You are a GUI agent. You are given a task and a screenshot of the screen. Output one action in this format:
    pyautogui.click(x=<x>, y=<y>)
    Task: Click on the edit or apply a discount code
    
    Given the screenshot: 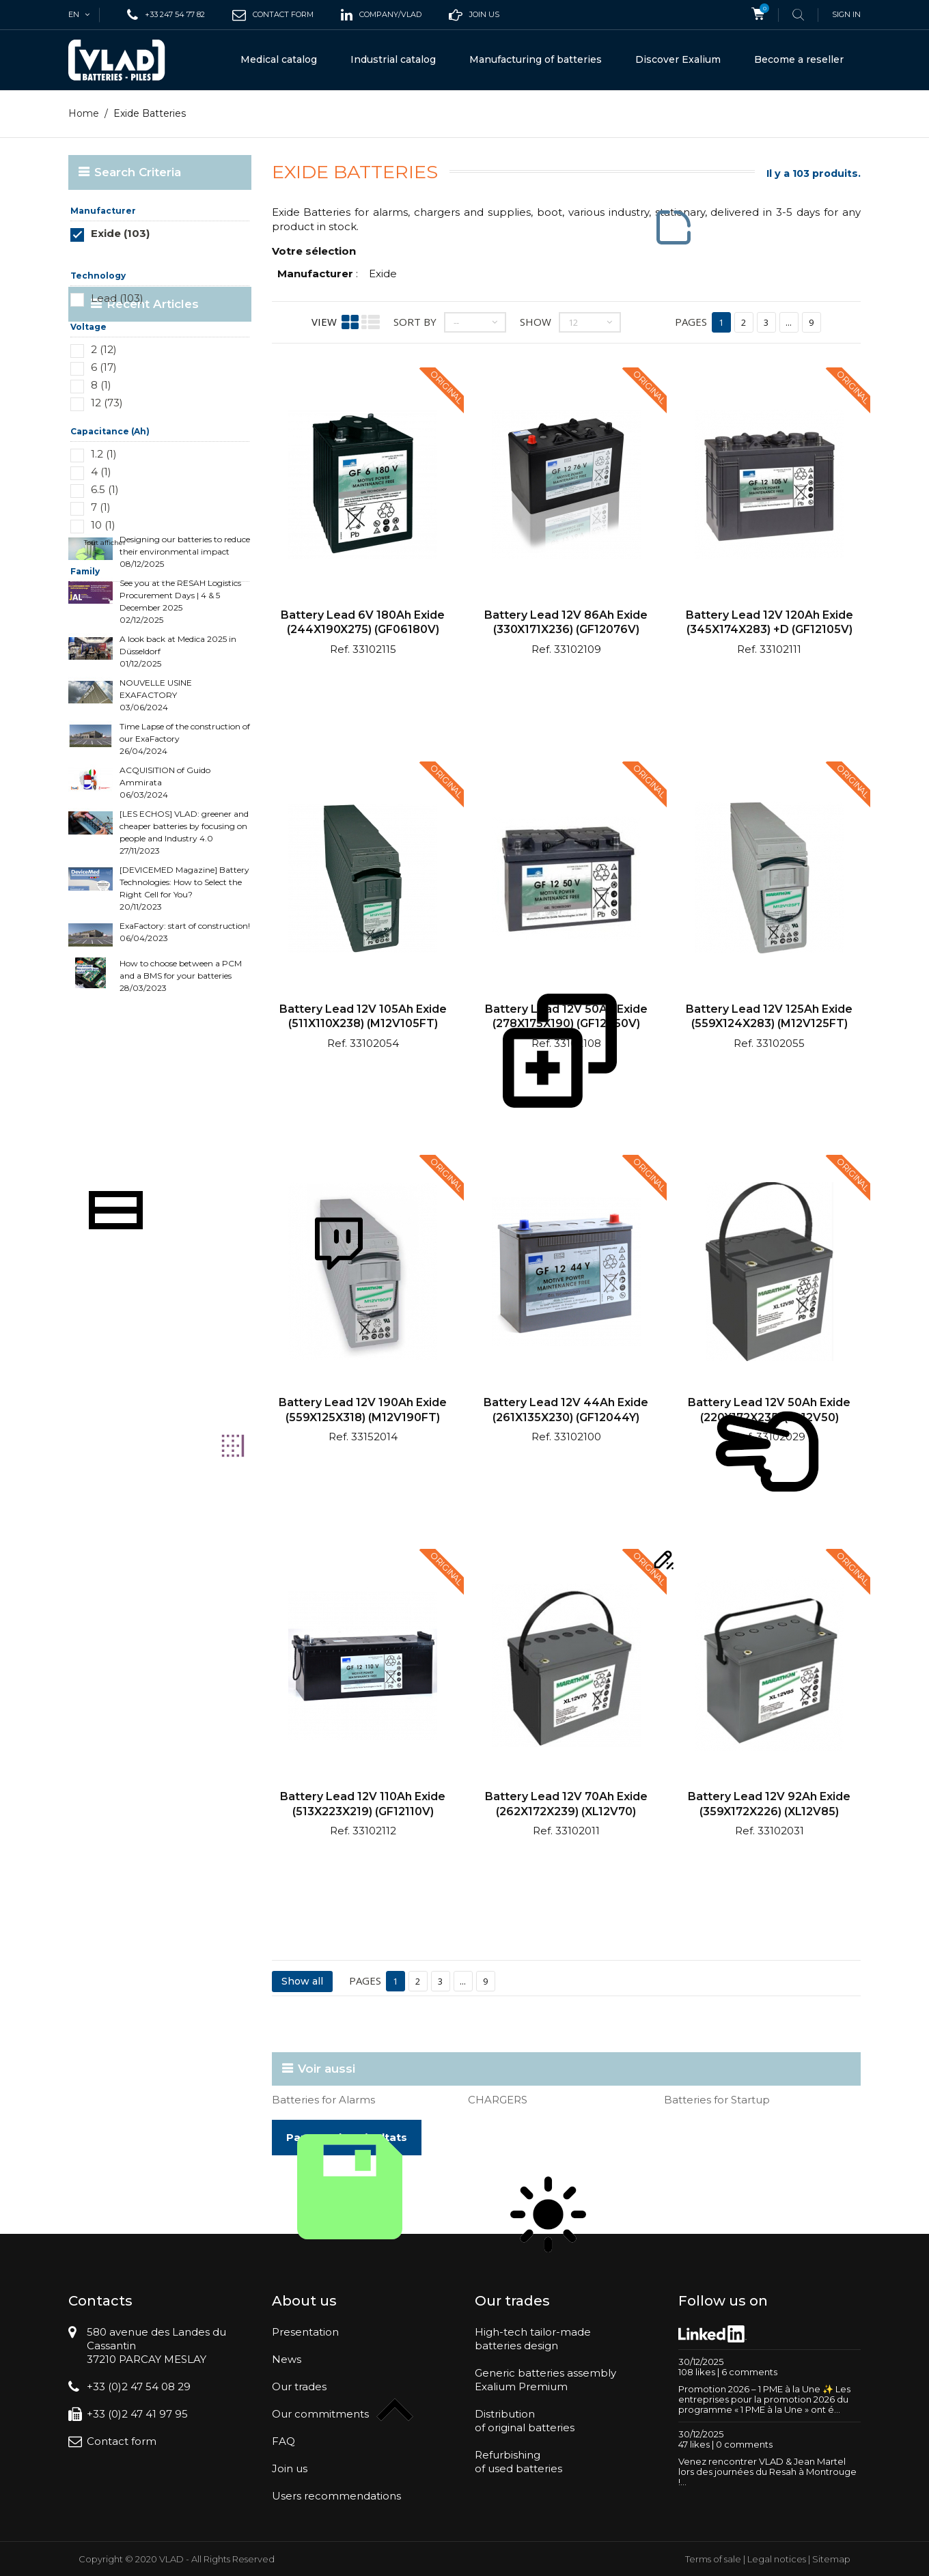 What is the action you would take?
    pyautogui.click(x=663, y=1559)
    